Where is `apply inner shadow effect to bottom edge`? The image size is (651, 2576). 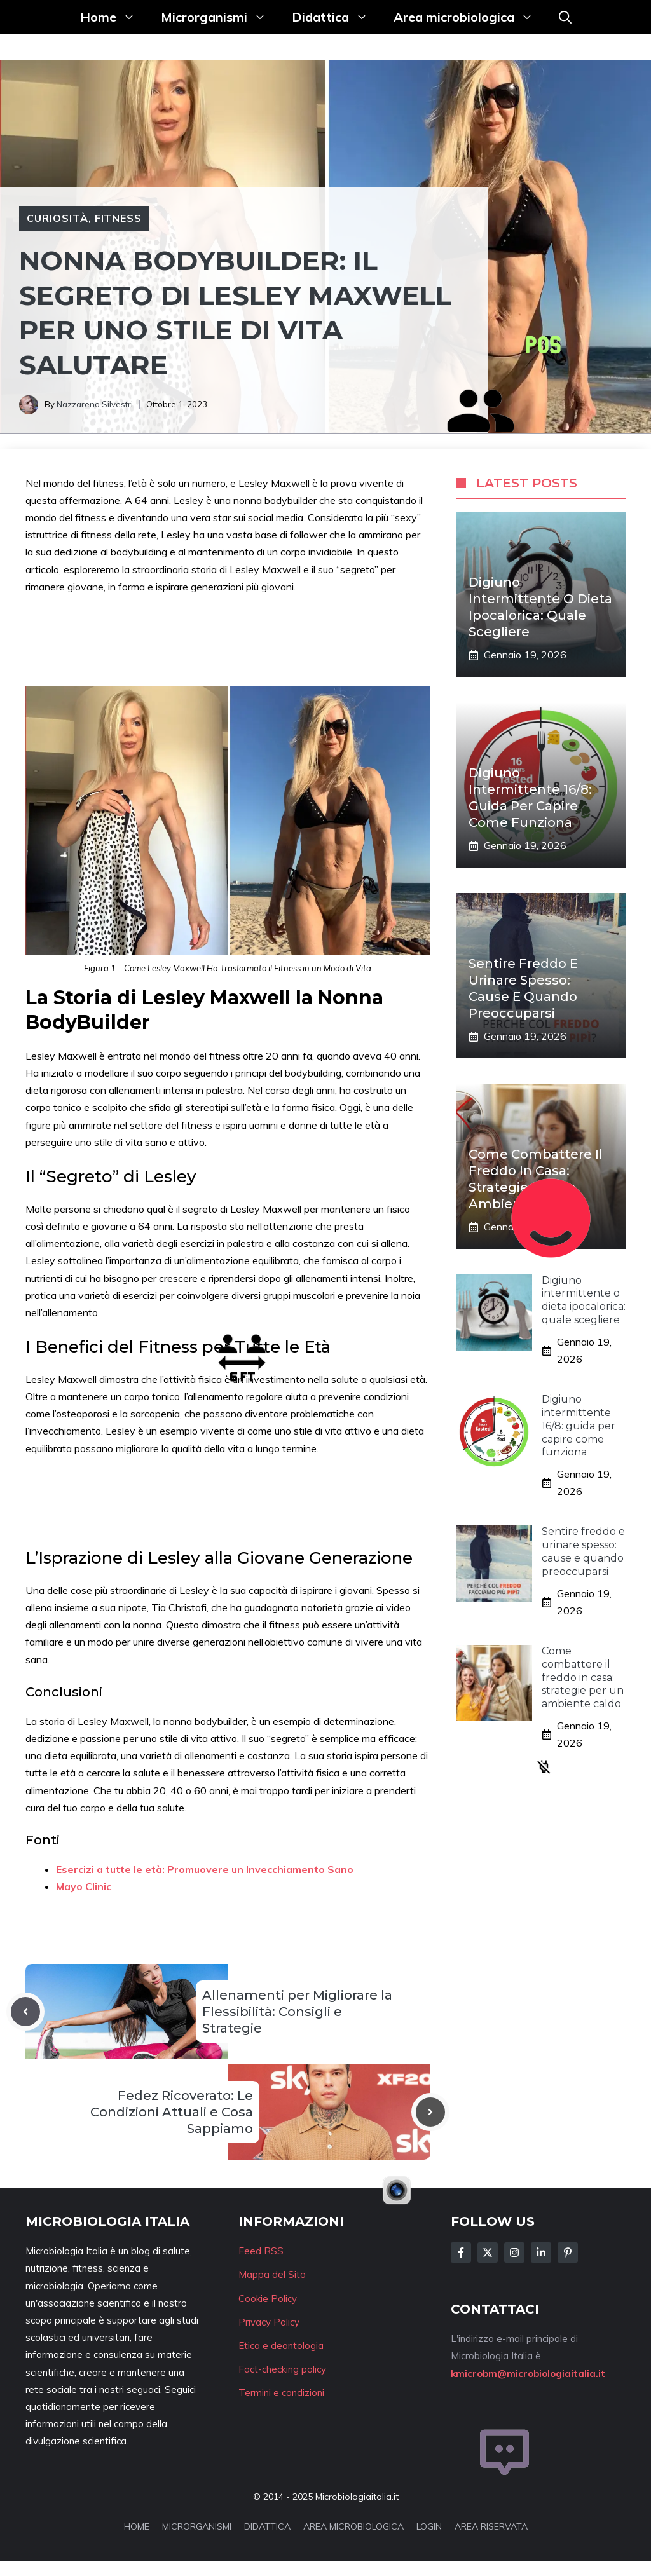
apply inner shadow effect to bottom edge is located at coordinates (551, 1218).